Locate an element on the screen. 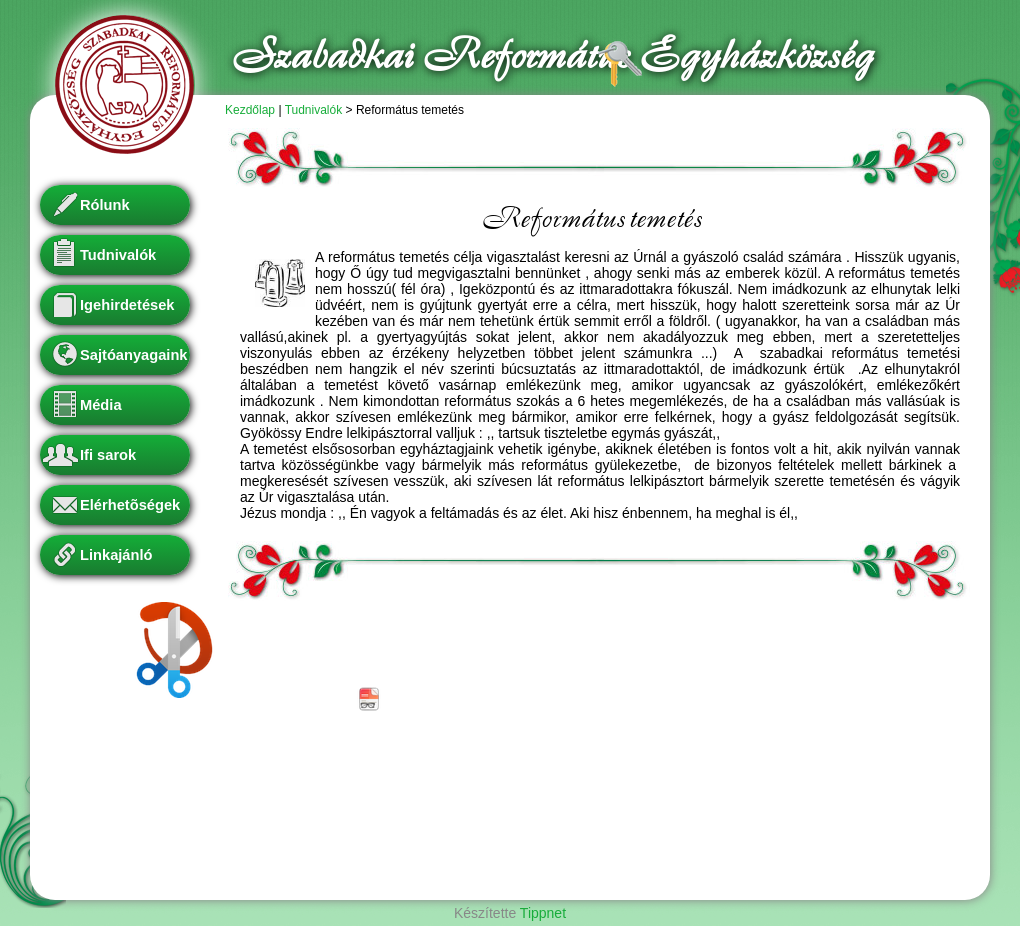 The width and height of the screenshot is (1020, 926). access security credentials or passwords is located at coordinates (620, 64).